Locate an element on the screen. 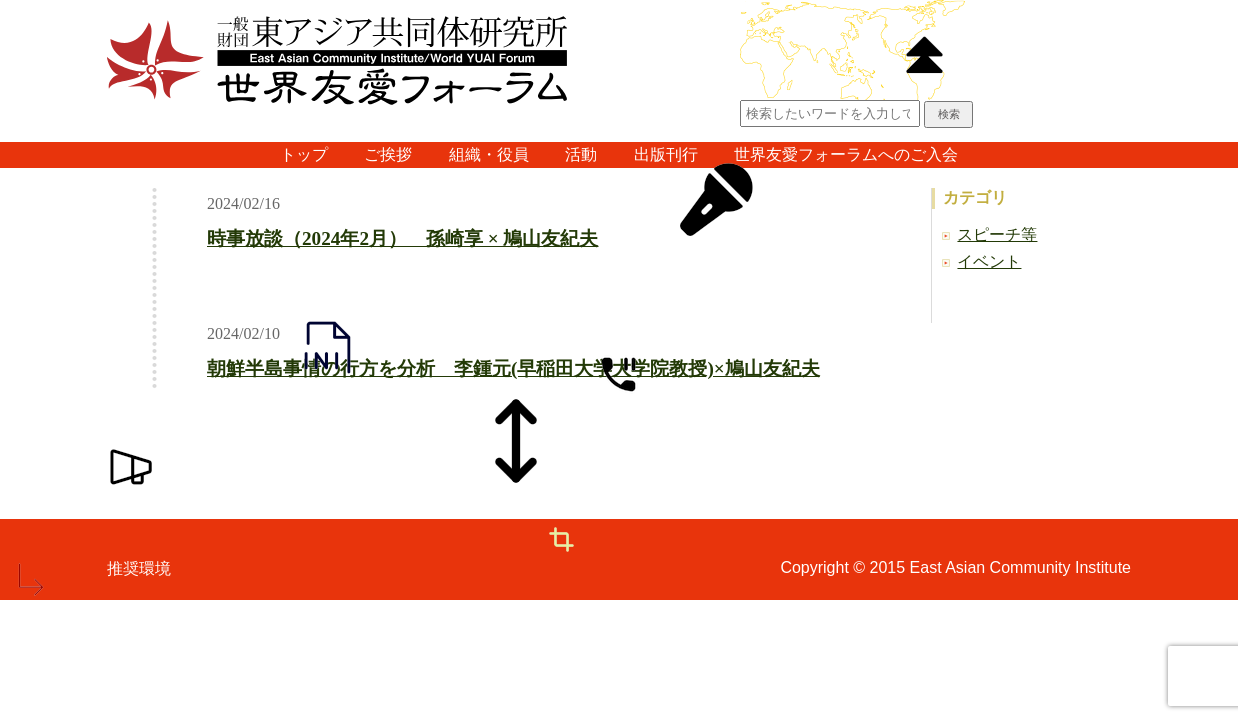 This screenshot has height=720, width=1238. crop an image or photo is located at coordinates (561, 539).